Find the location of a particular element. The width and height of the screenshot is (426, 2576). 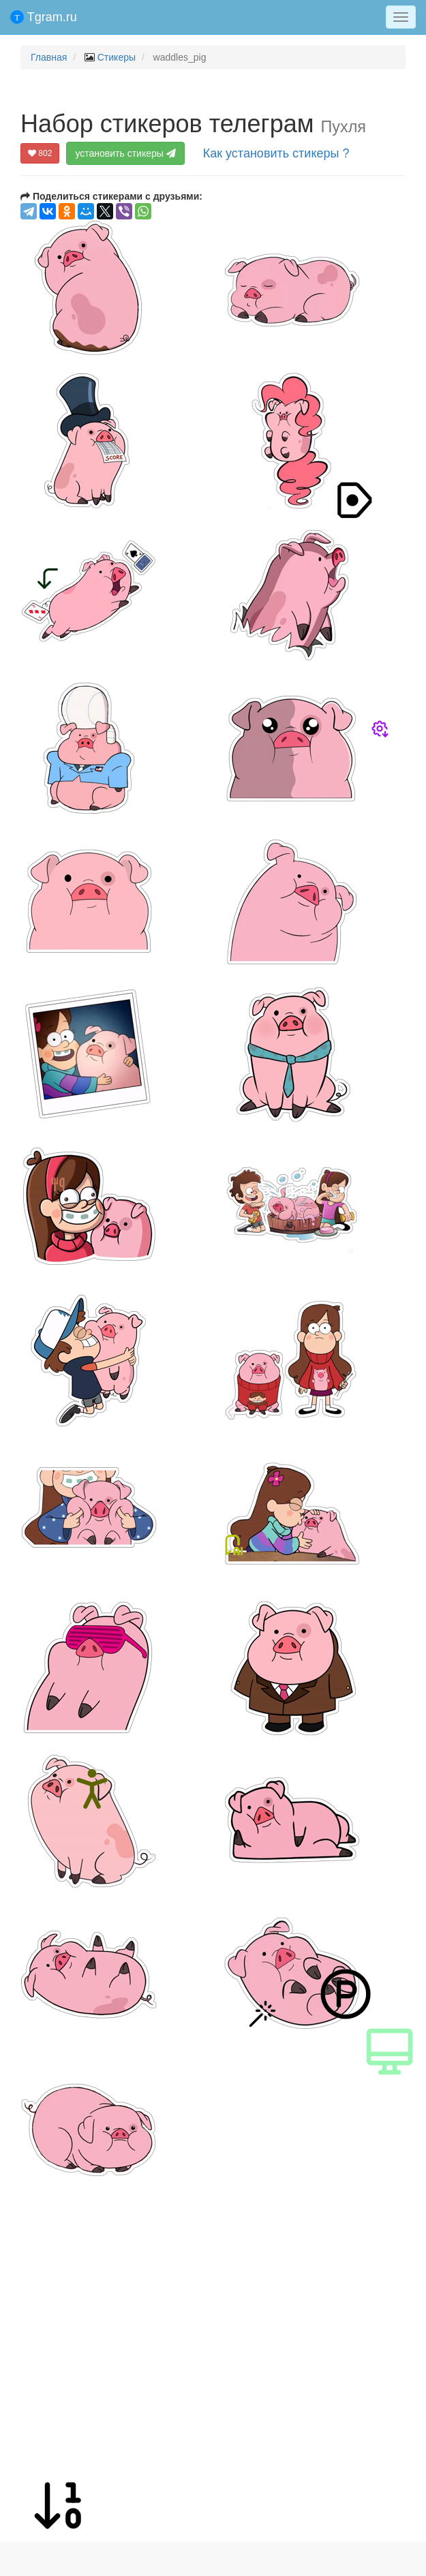

go back and down in navigation is located at coordinates (48, 579).